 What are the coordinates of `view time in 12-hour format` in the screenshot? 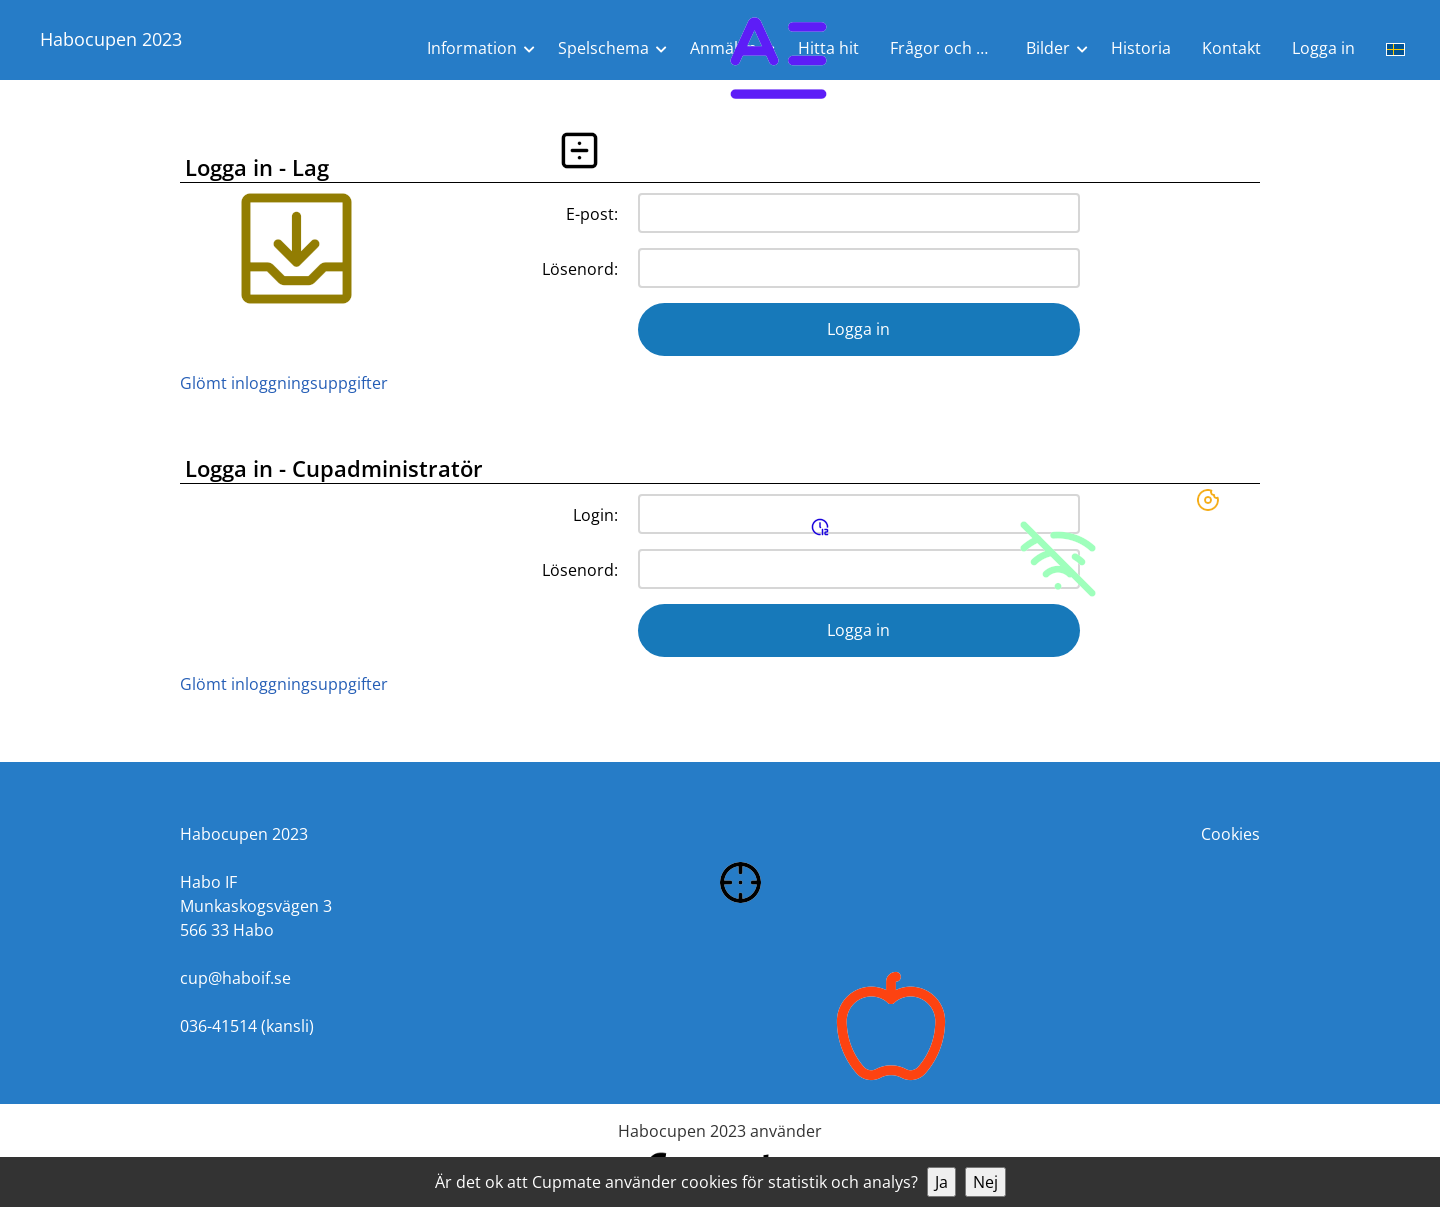 It's located at (820, 527).